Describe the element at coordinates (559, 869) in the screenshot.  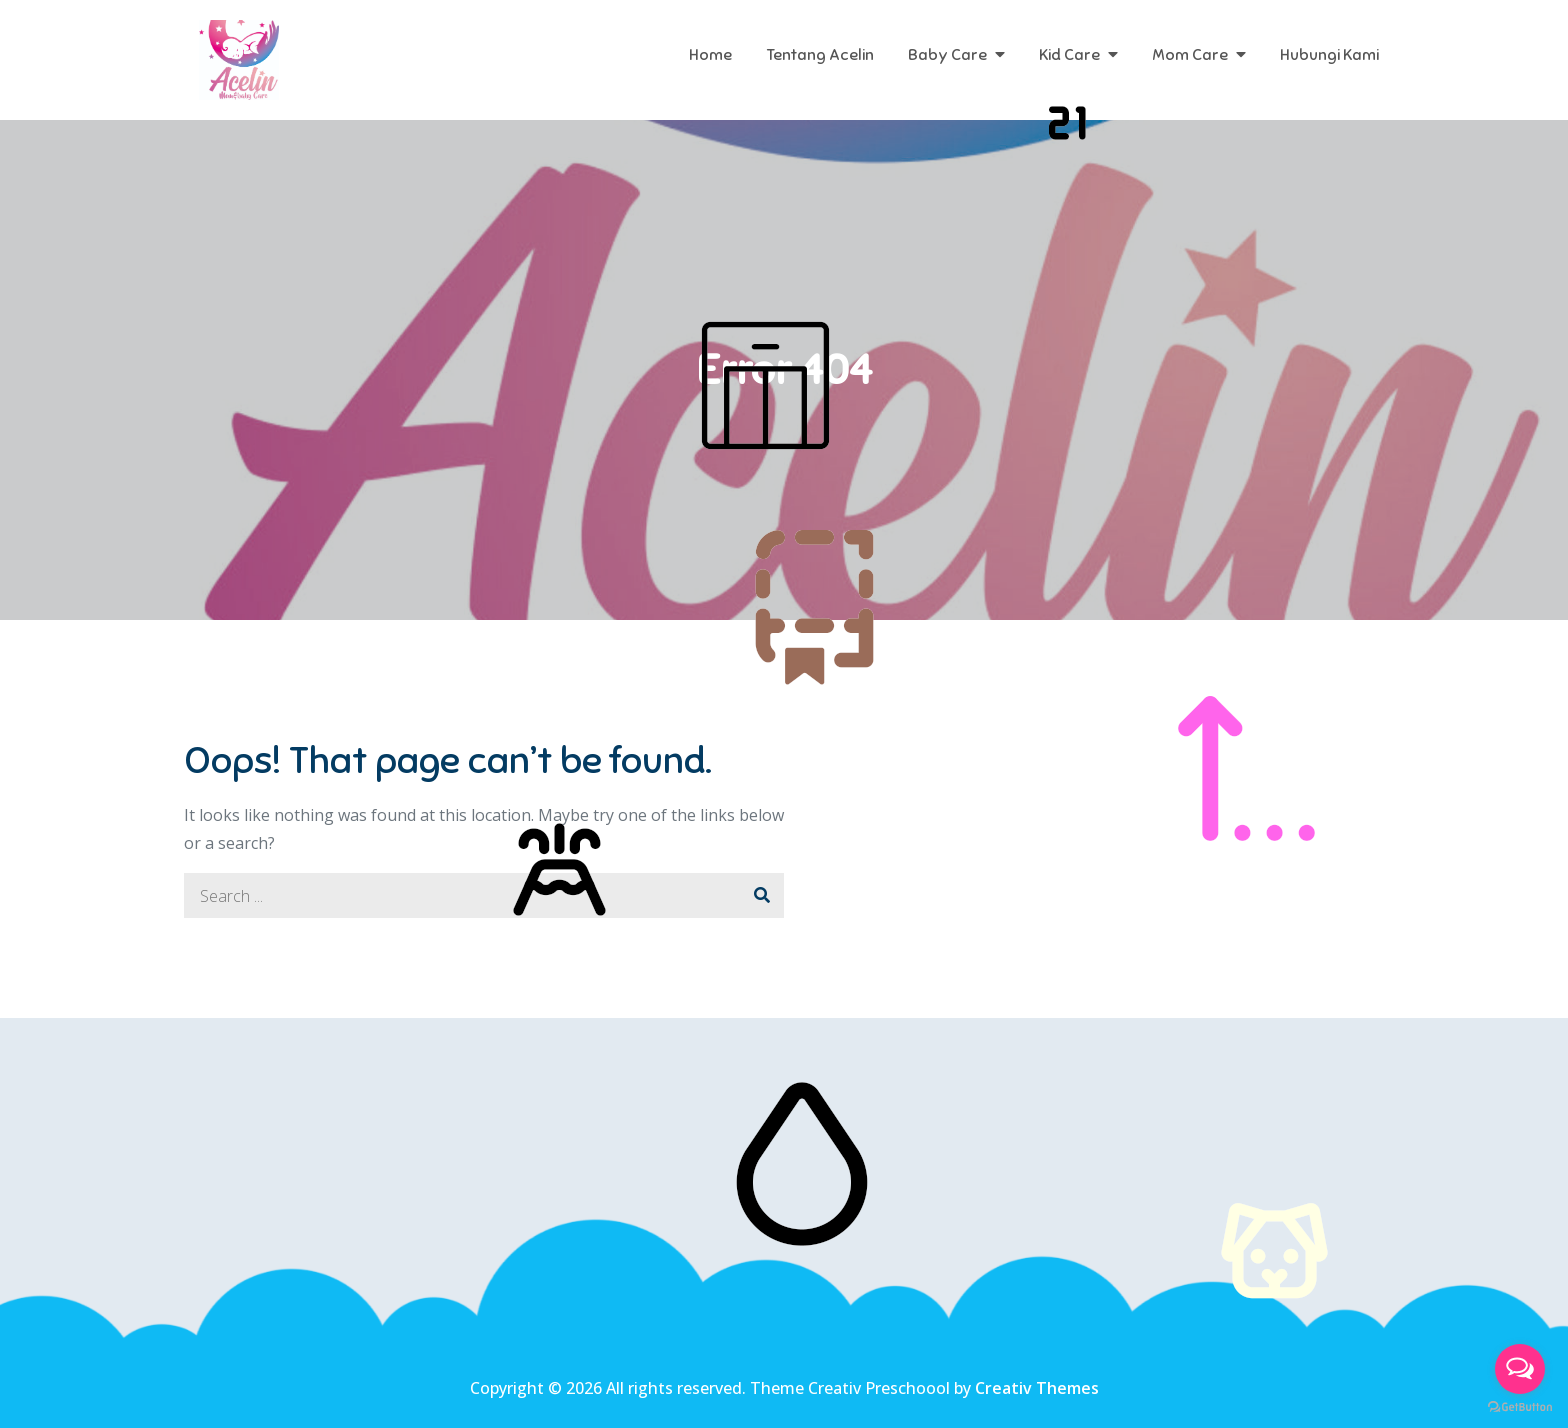
I see `indicates volcanic or geothermal activity` at that location.